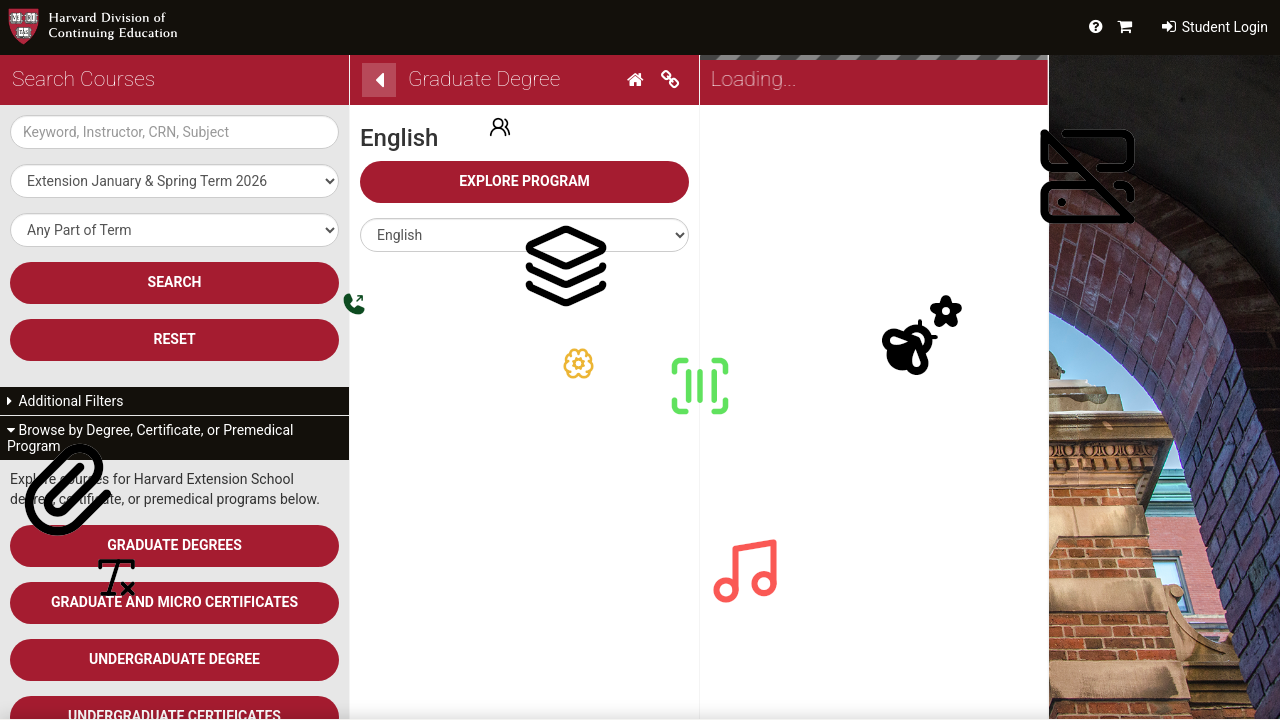 This screenshot has height=720, width=1280. Describe the element at coordinates (66, 489) in the screenshot. I see `attach a file to your message` at that location.